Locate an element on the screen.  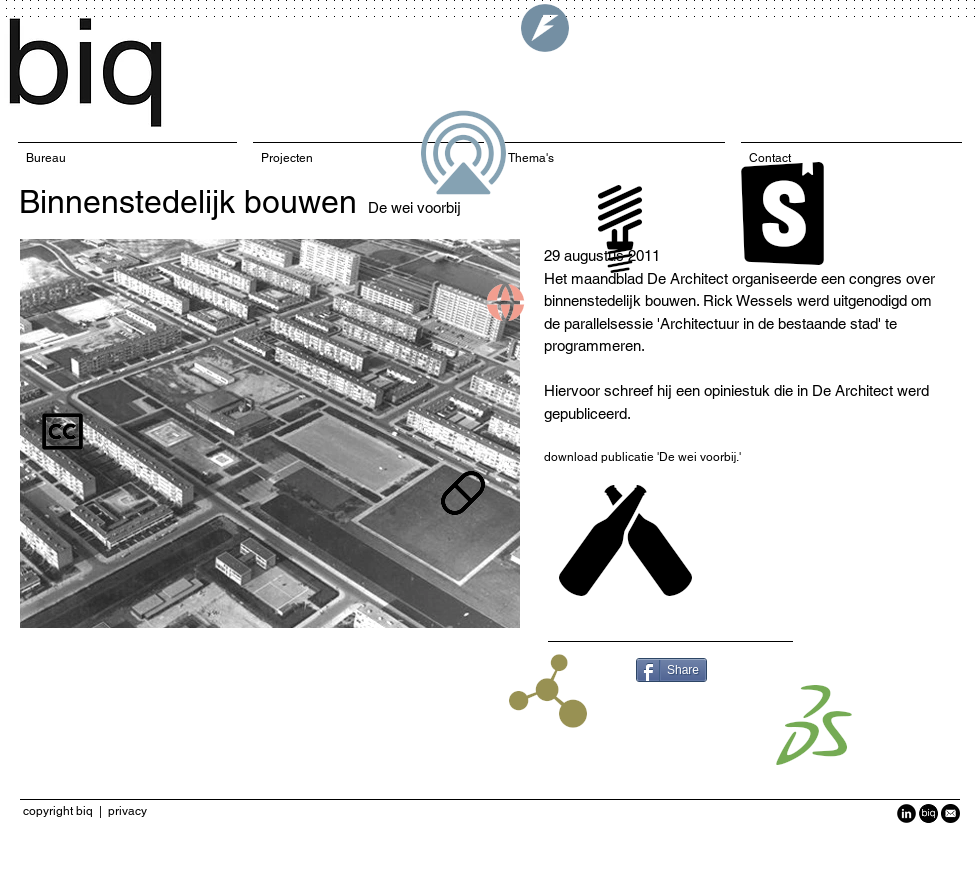
lumen technologies company logo is located at coordinates (620, 229).